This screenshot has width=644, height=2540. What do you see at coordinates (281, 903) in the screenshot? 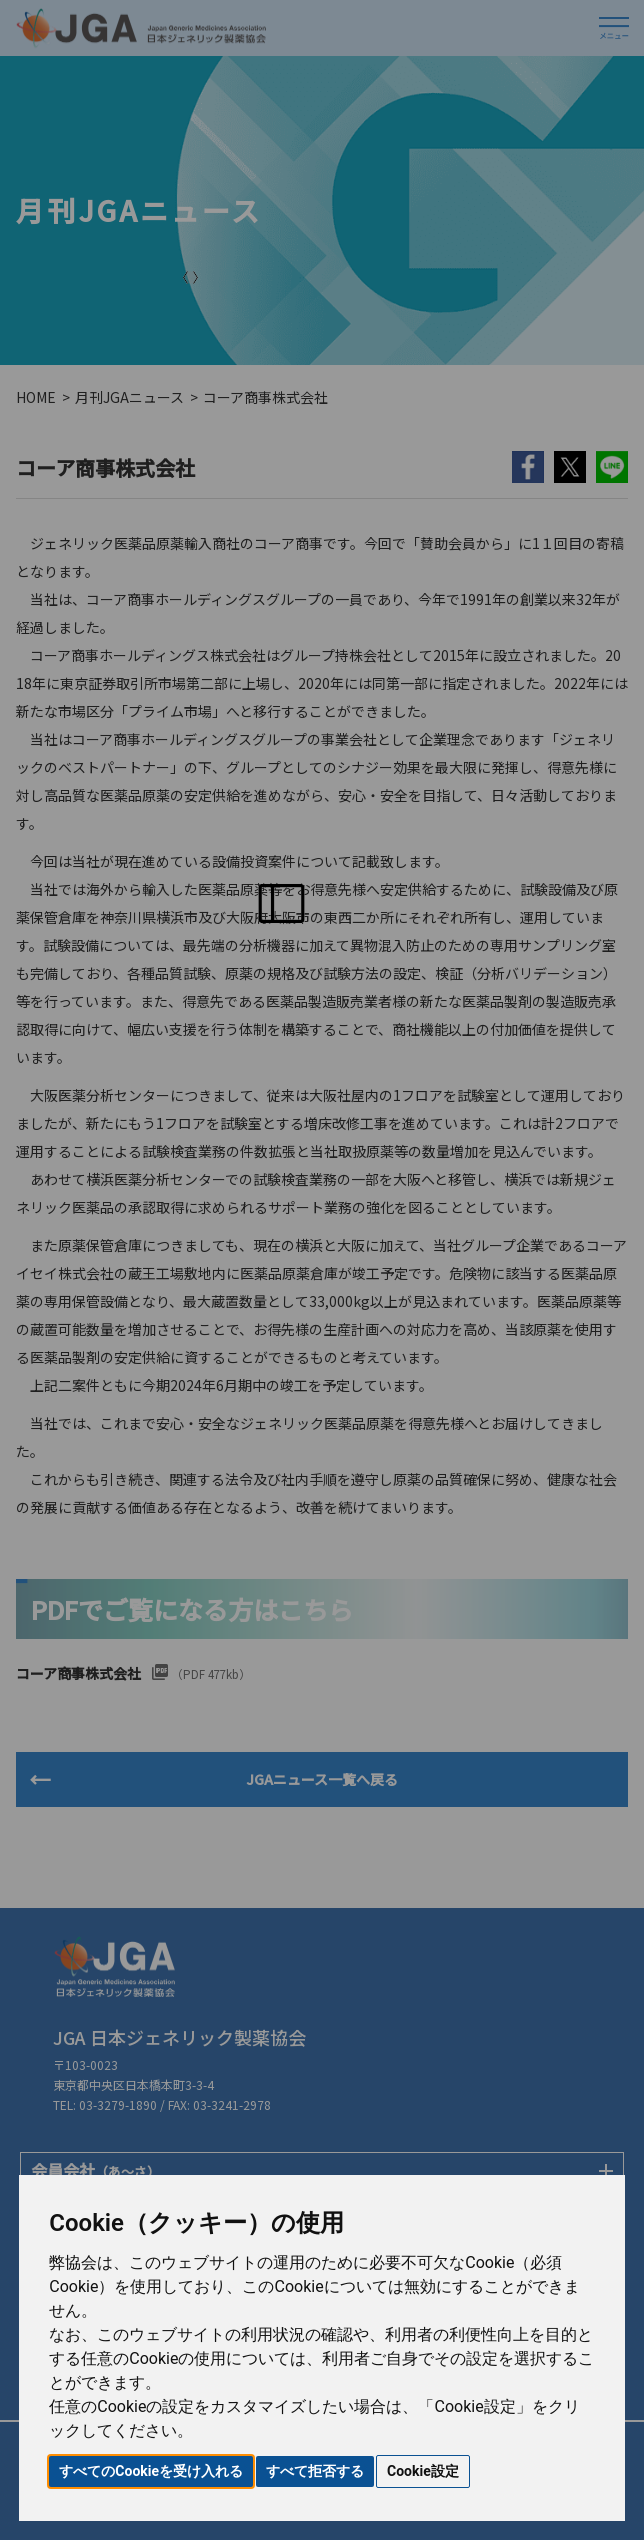
I see `toggle the sidebar panel` at bounding box center [281, 903].